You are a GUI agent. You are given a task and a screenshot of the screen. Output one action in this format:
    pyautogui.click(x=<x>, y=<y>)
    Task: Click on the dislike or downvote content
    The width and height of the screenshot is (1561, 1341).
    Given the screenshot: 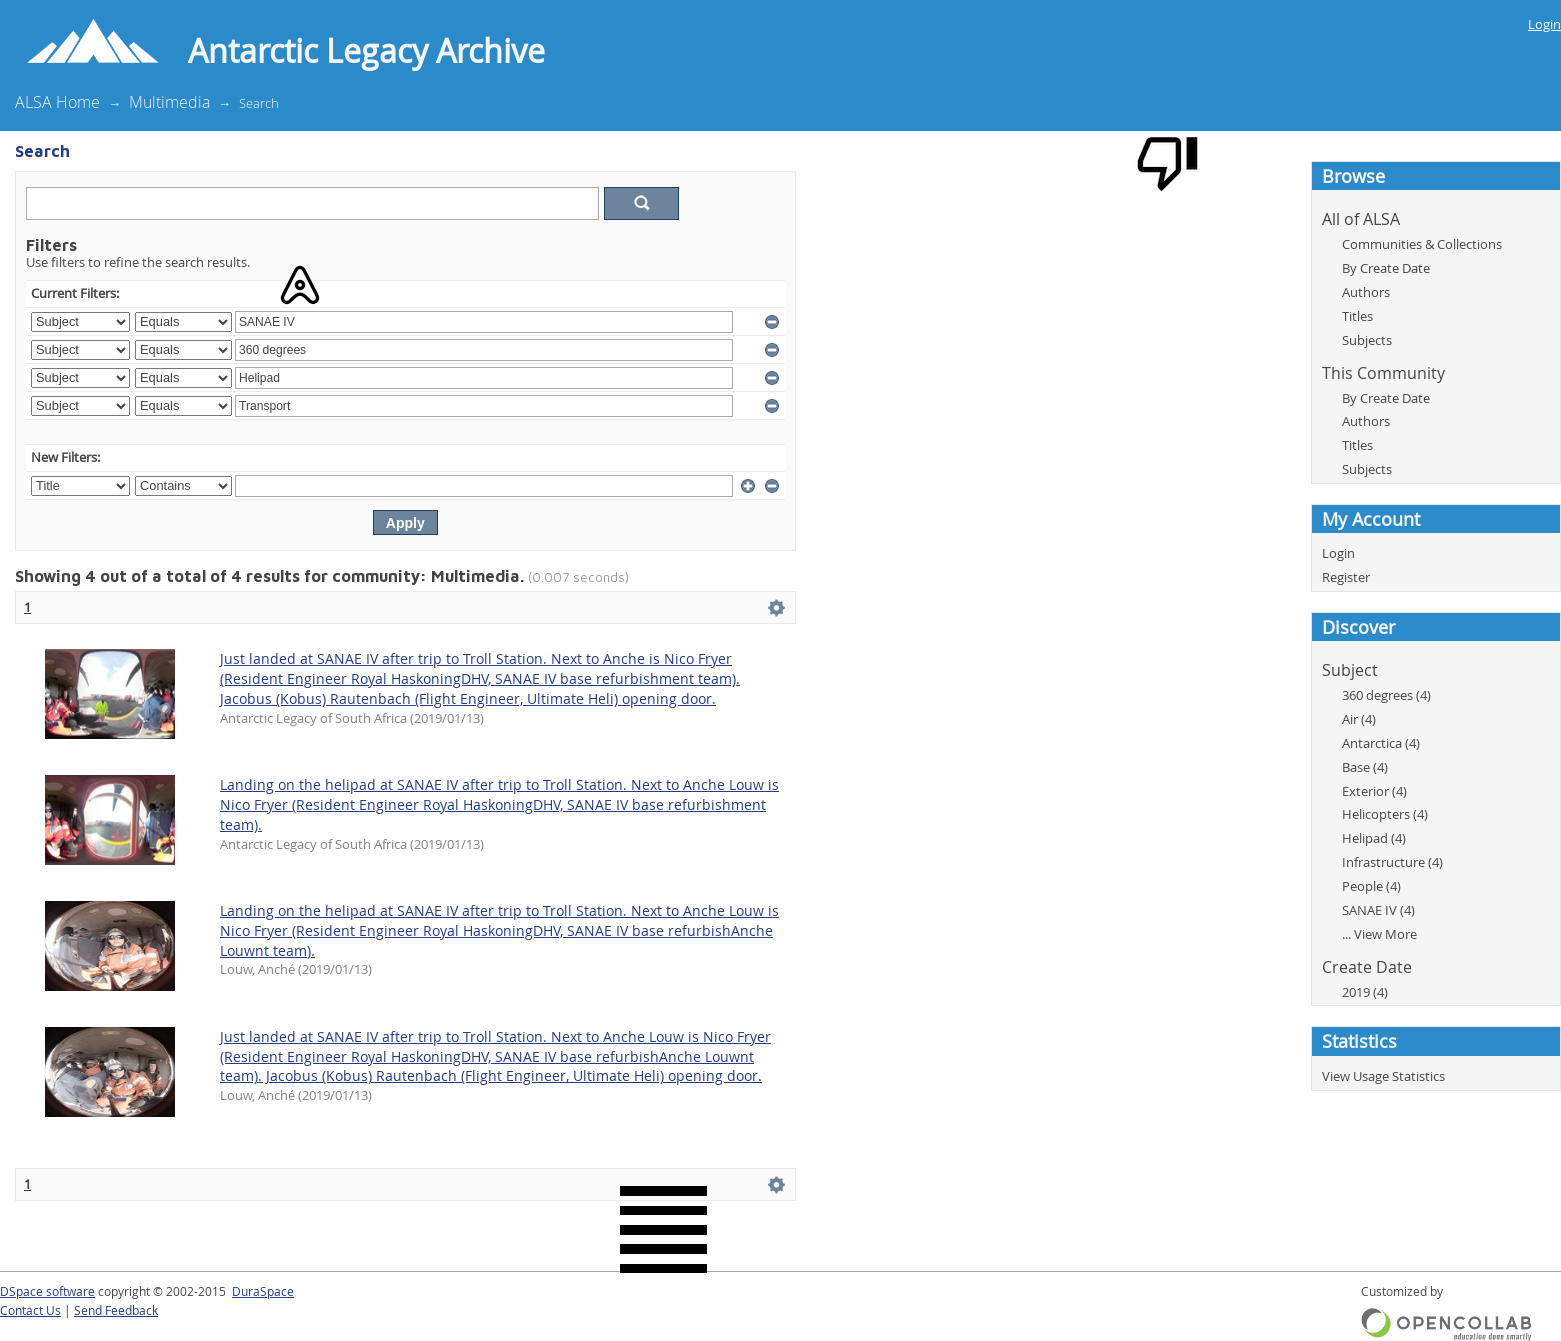 What is the action you would take?
    pyautogui.click(x=1167, y=161)
    